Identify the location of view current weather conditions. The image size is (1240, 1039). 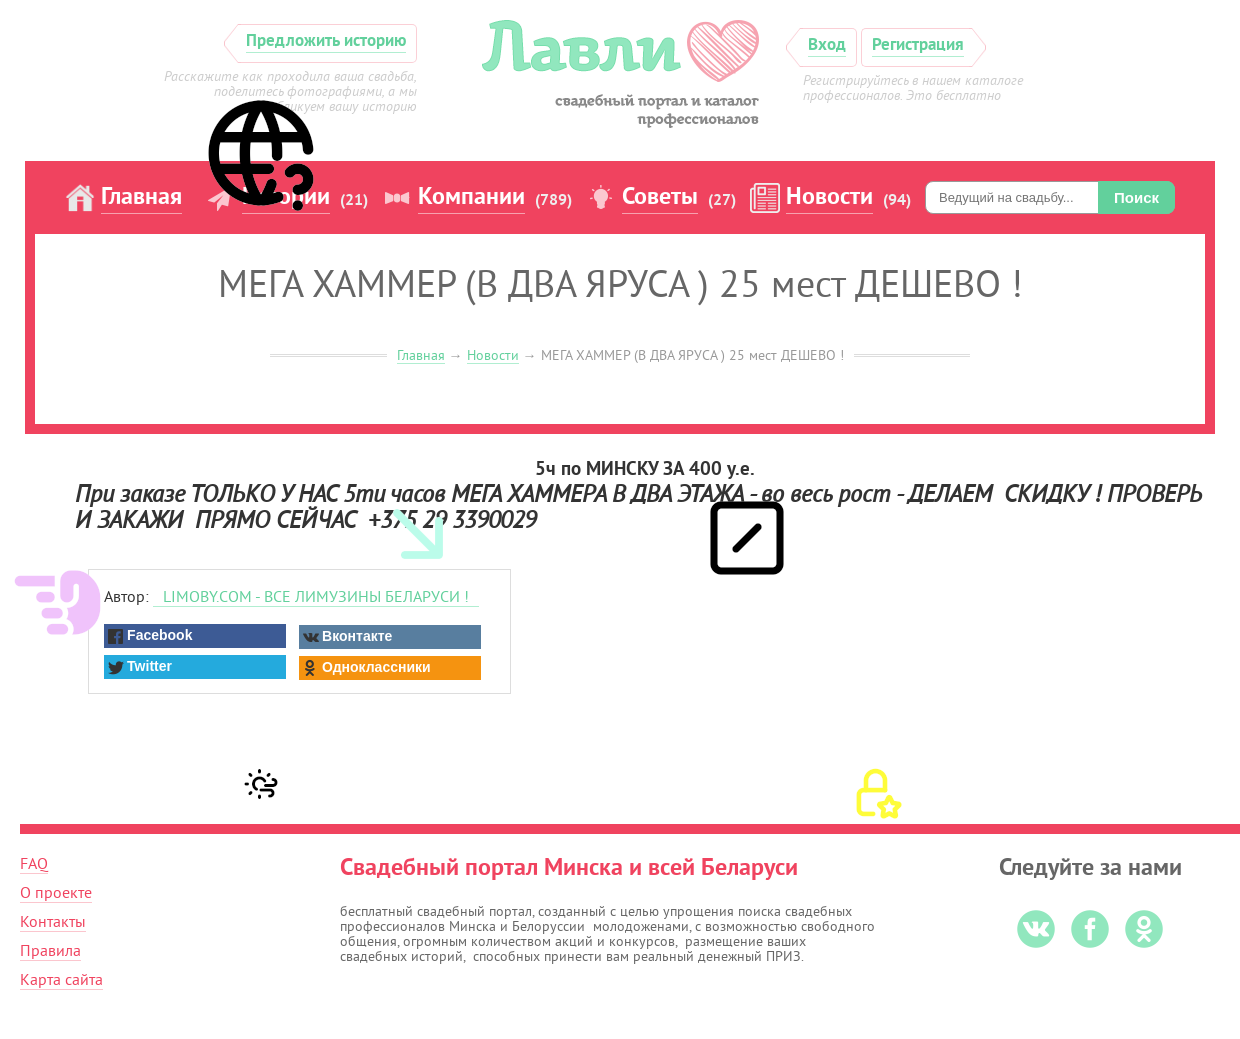
(261, 784).